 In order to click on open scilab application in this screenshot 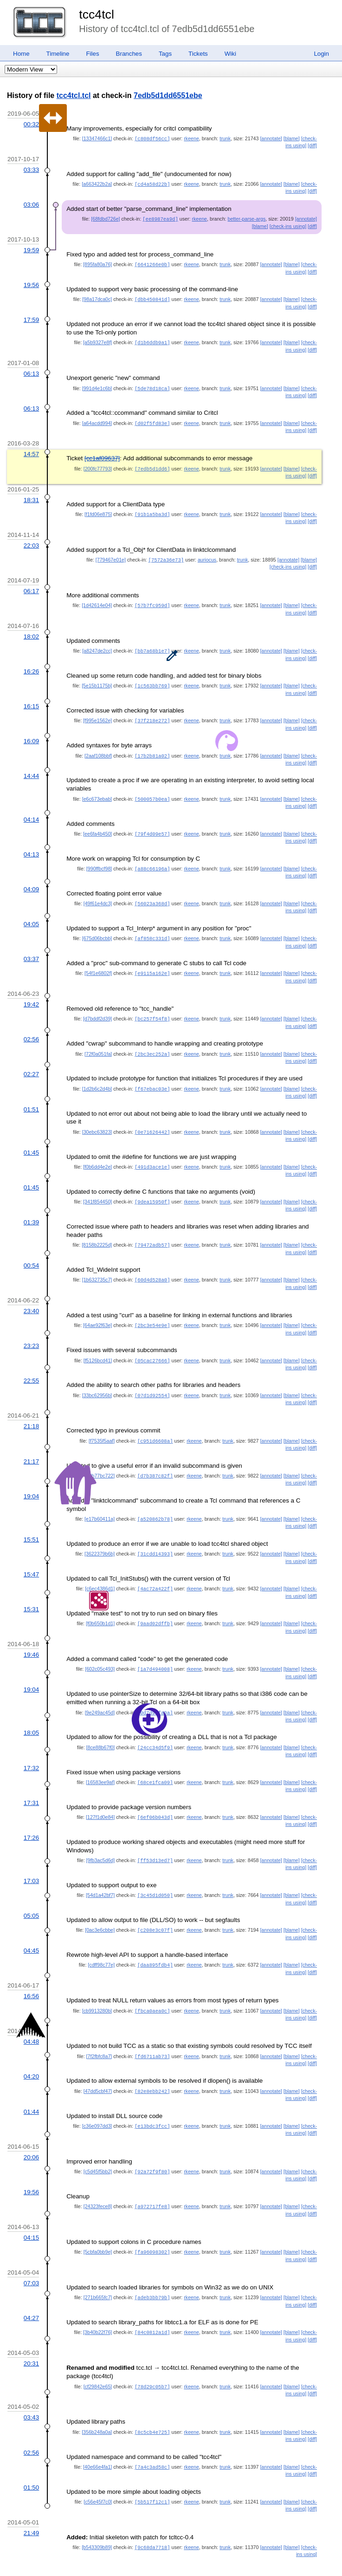, I will do `click(99, 1601)`.